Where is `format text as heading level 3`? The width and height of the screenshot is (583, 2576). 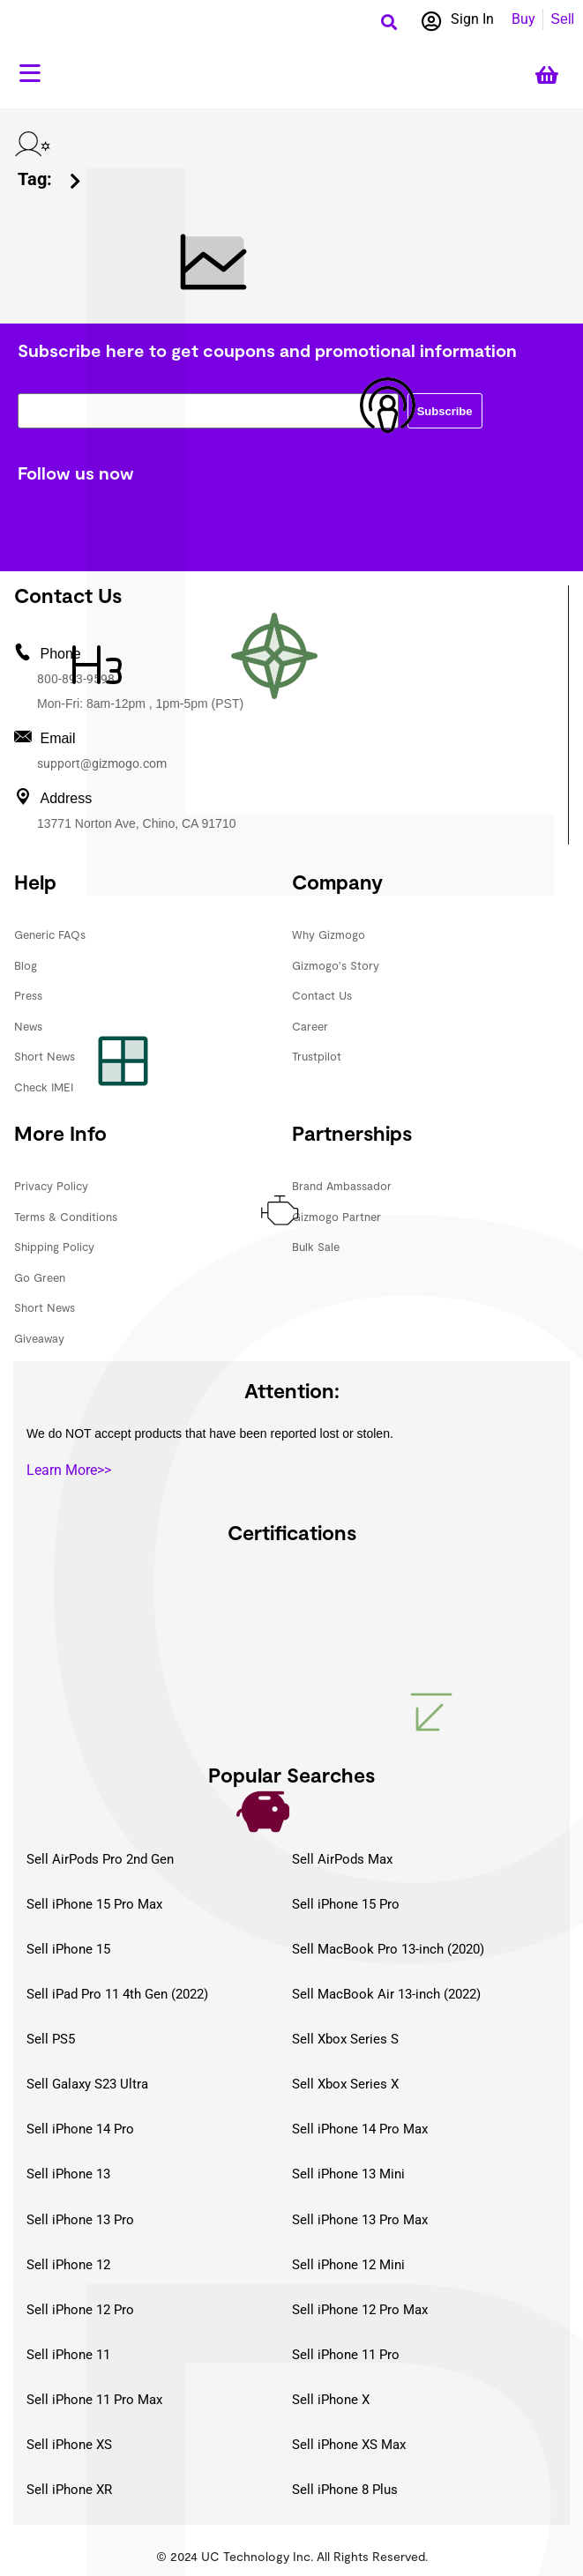 format text as heading level 3 is located at coordinates (97, 665).